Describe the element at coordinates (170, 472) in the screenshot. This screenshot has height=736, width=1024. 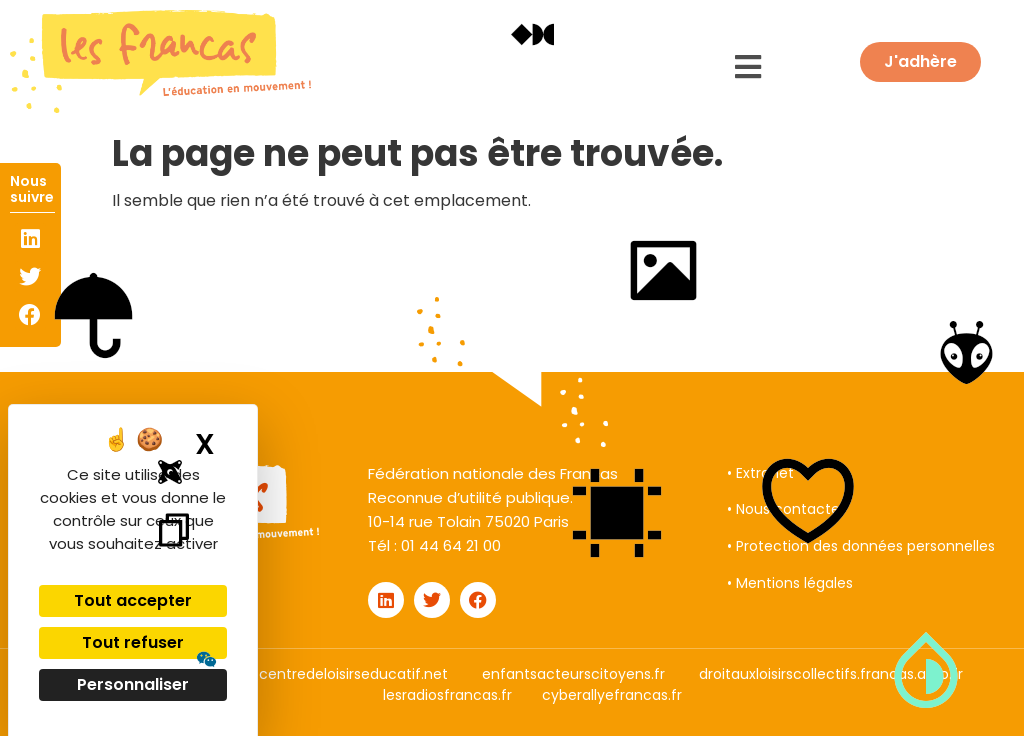
I see `dbt (data build tool) logo` at that location.